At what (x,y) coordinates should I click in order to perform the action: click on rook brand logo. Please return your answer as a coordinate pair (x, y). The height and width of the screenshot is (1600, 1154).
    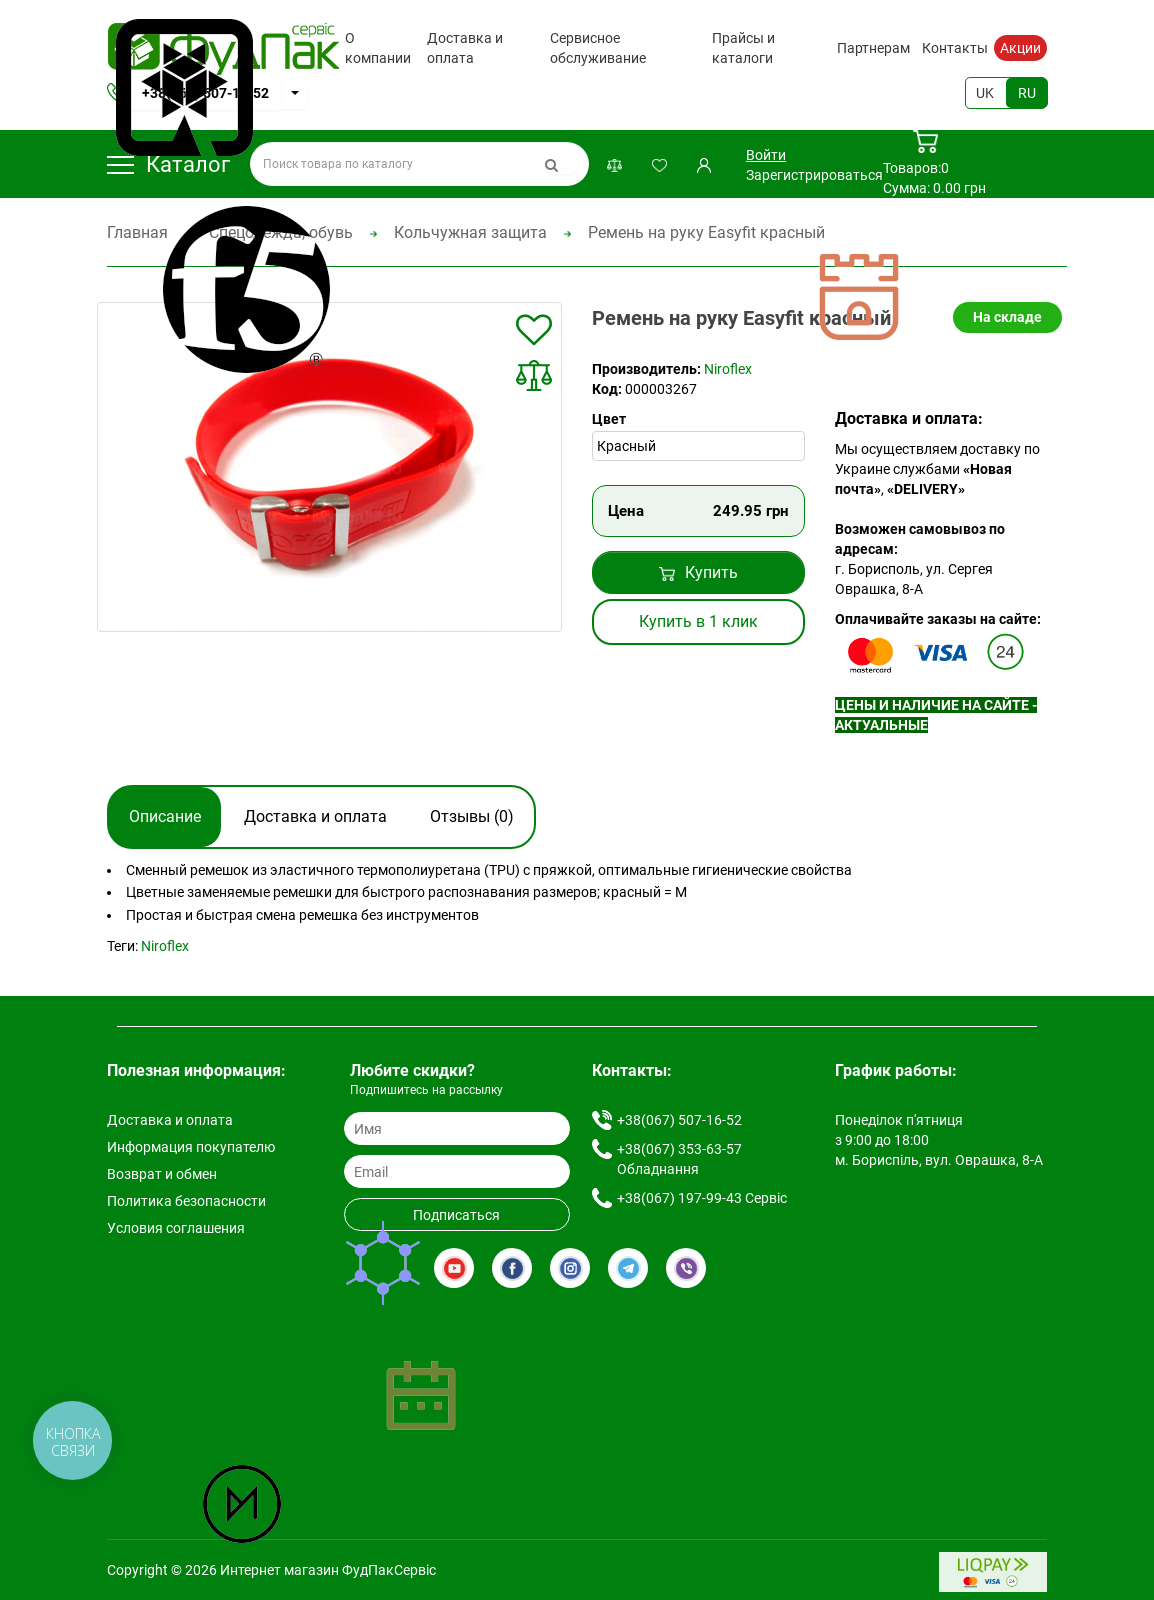
    Looking at the image, I should click on (859, 297).